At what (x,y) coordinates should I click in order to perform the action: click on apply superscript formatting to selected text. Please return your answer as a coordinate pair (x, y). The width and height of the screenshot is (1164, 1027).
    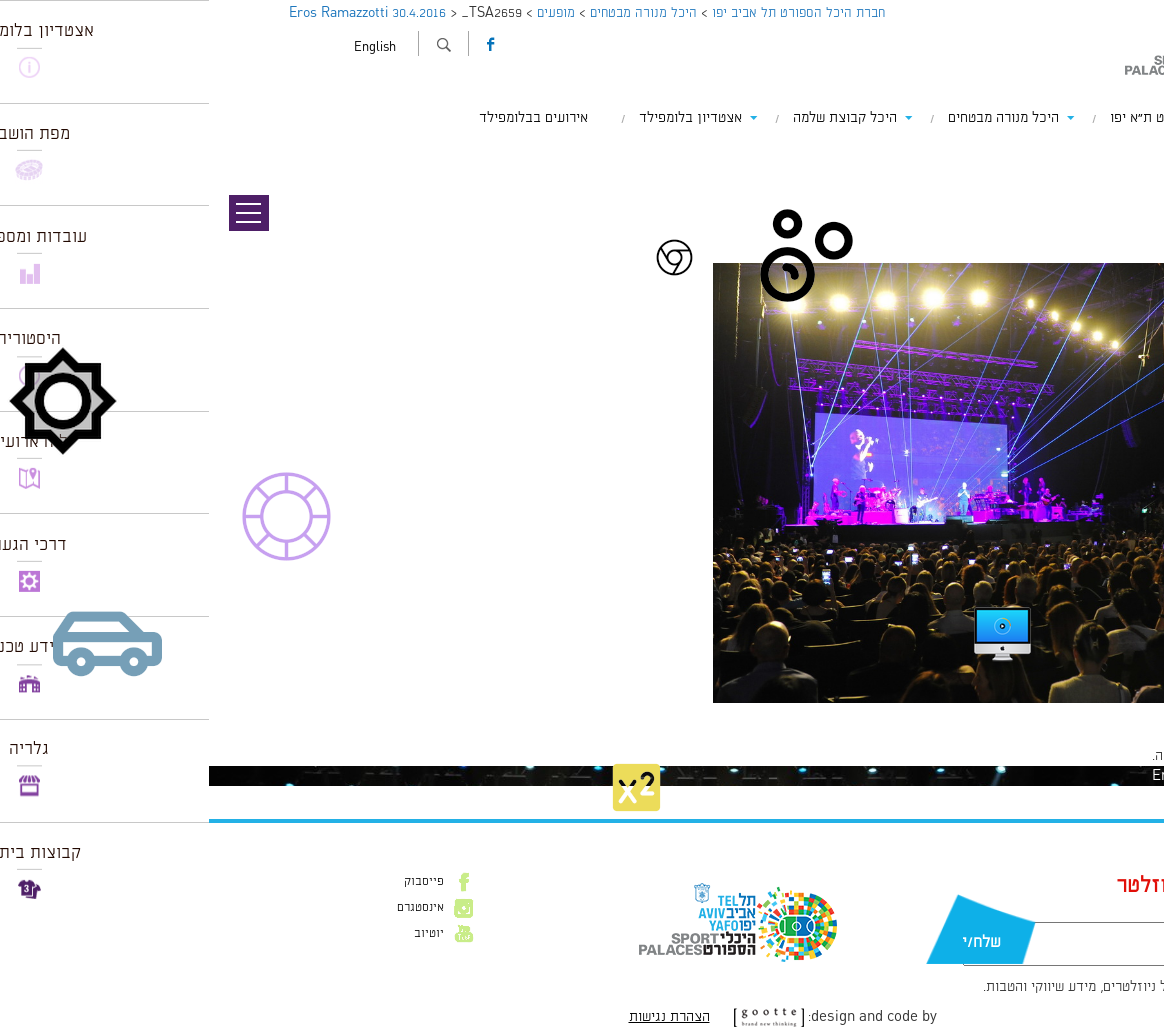
    Looking at the image, I should click on (636, 787).